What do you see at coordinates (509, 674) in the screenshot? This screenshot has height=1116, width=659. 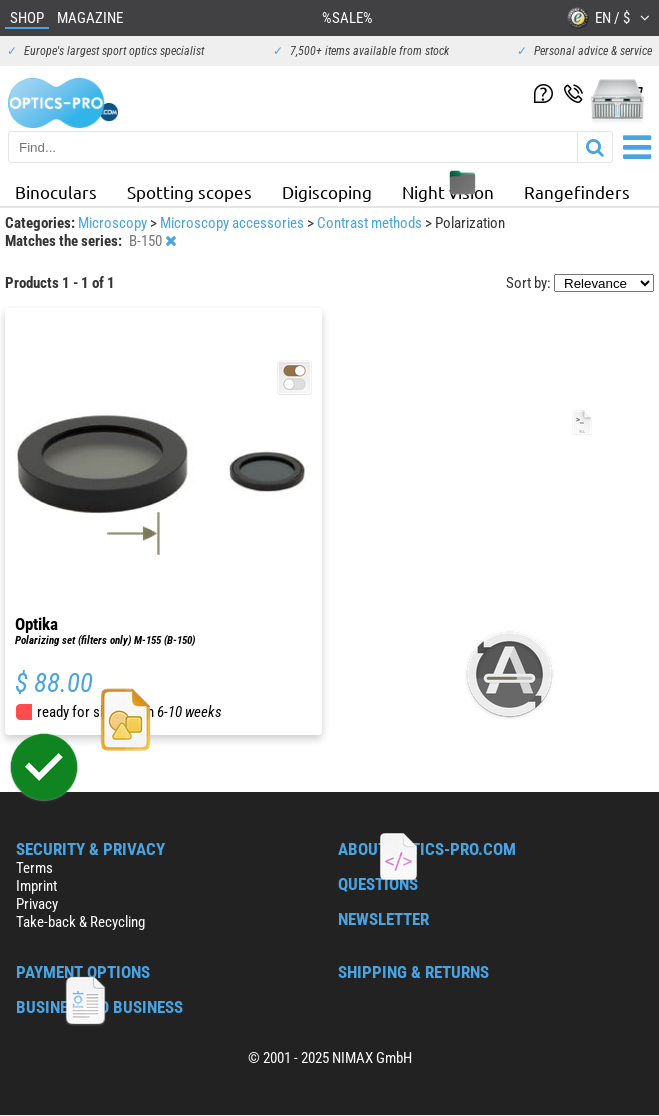 I see `open the software updater application` at bounding box center [509, 674].